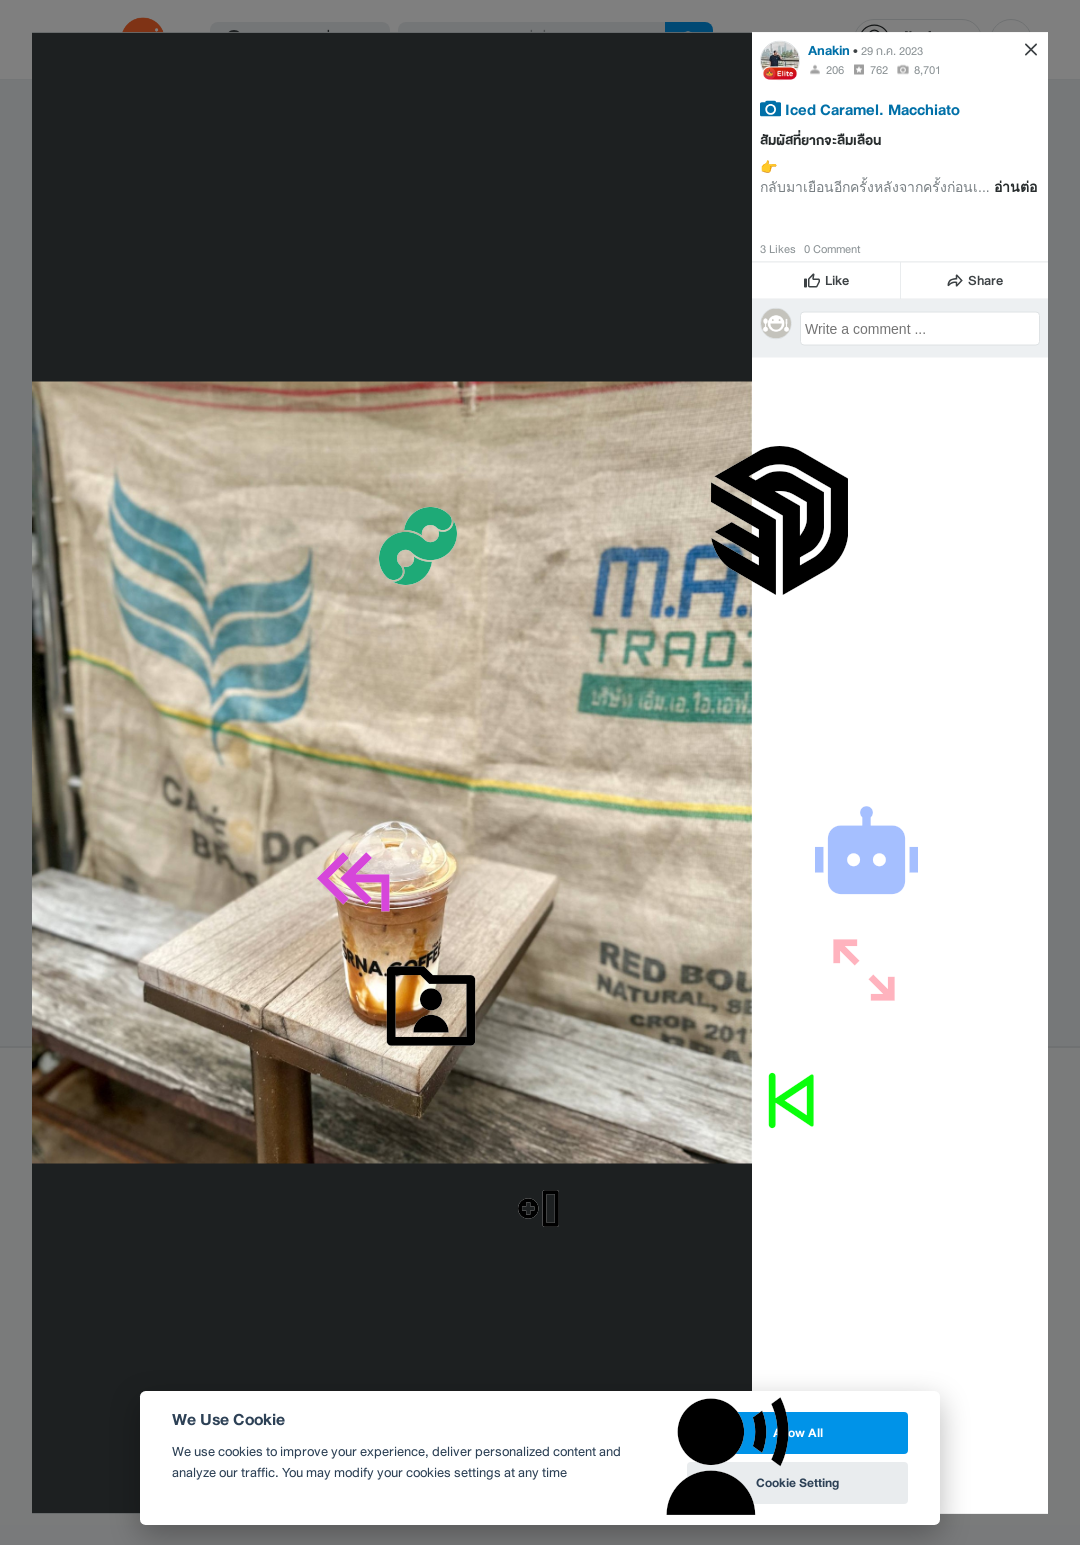 This screenshot has width=1080, height=1545. I want to click on insert a new column to the left, so click(540, 1208).